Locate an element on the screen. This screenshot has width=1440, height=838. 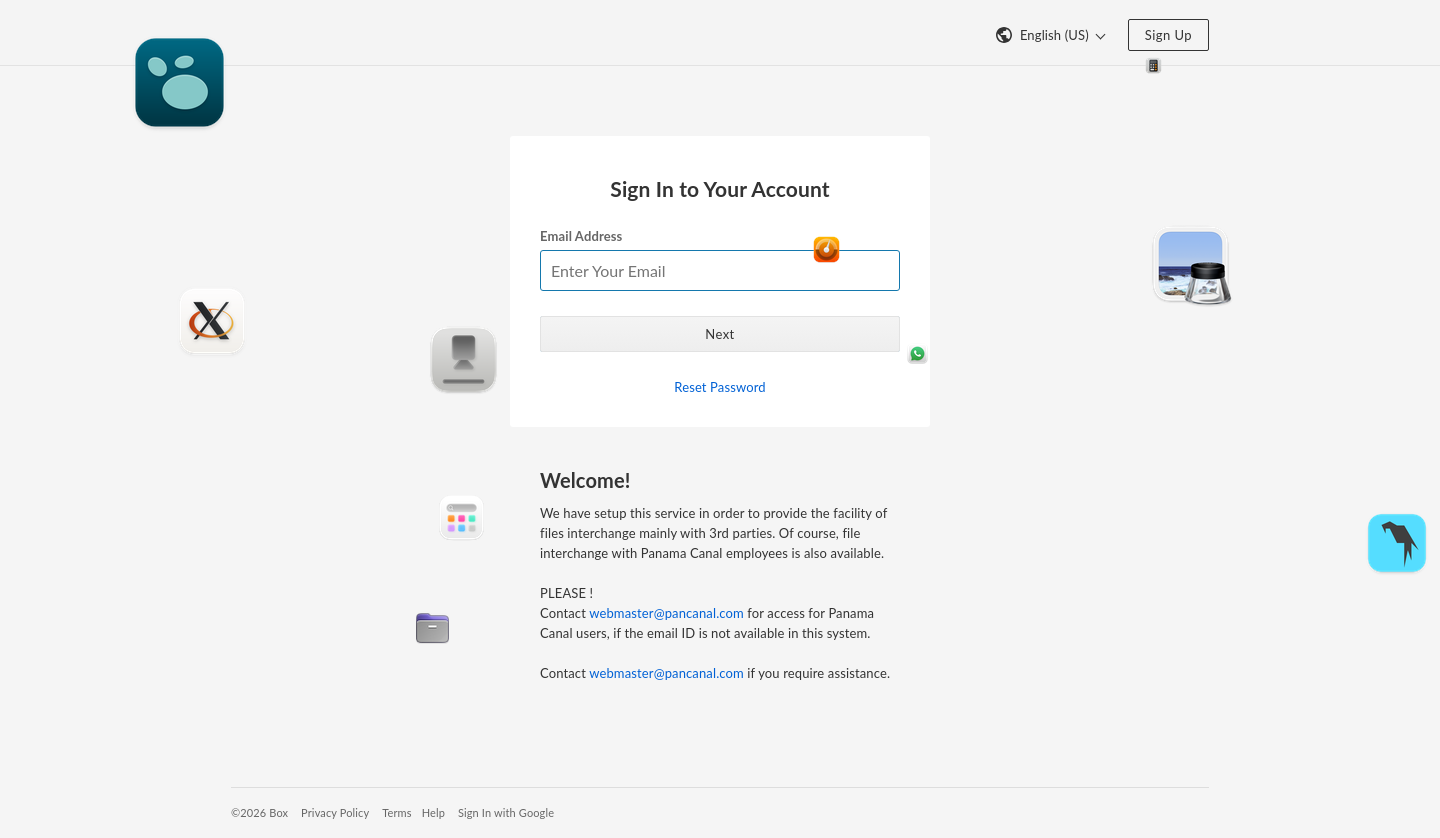
open desk view app to show your desk surface via overhead camera is located at coordinates (463, 359).